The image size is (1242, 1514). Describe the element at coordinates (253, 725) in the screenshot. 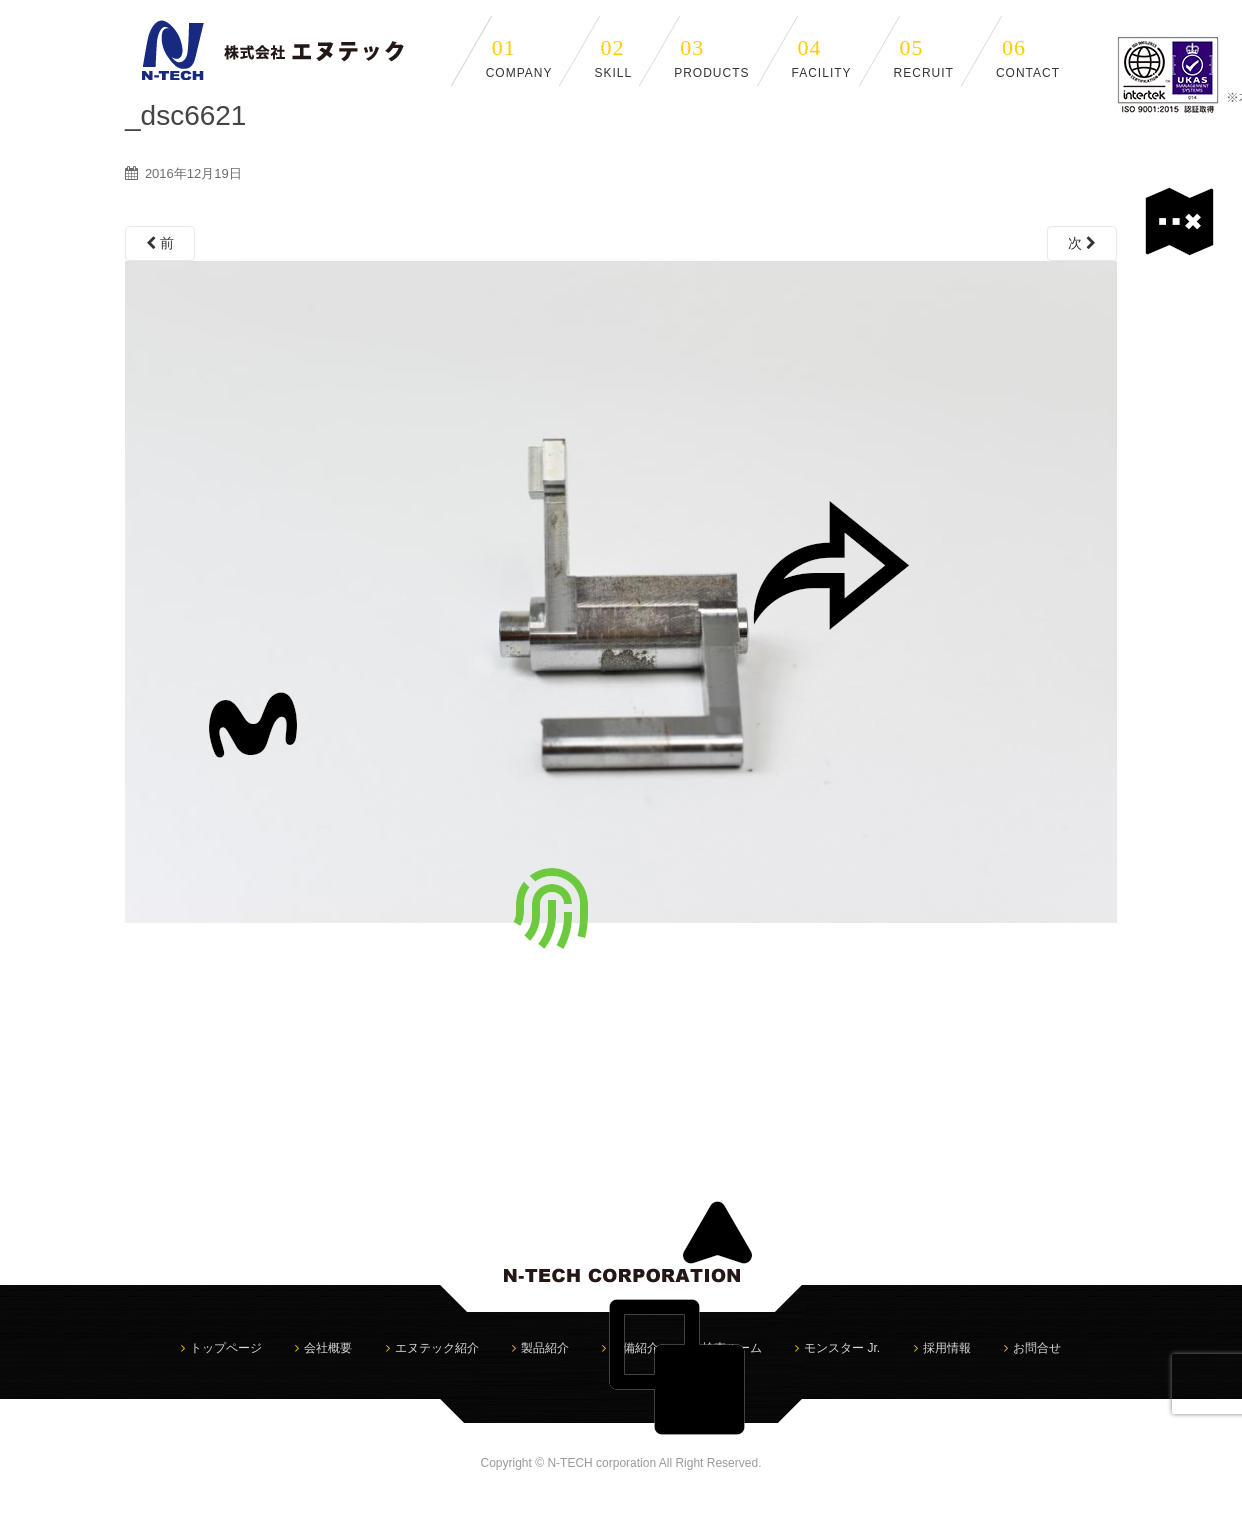

I see `open the Movistar mobile app` at that location.